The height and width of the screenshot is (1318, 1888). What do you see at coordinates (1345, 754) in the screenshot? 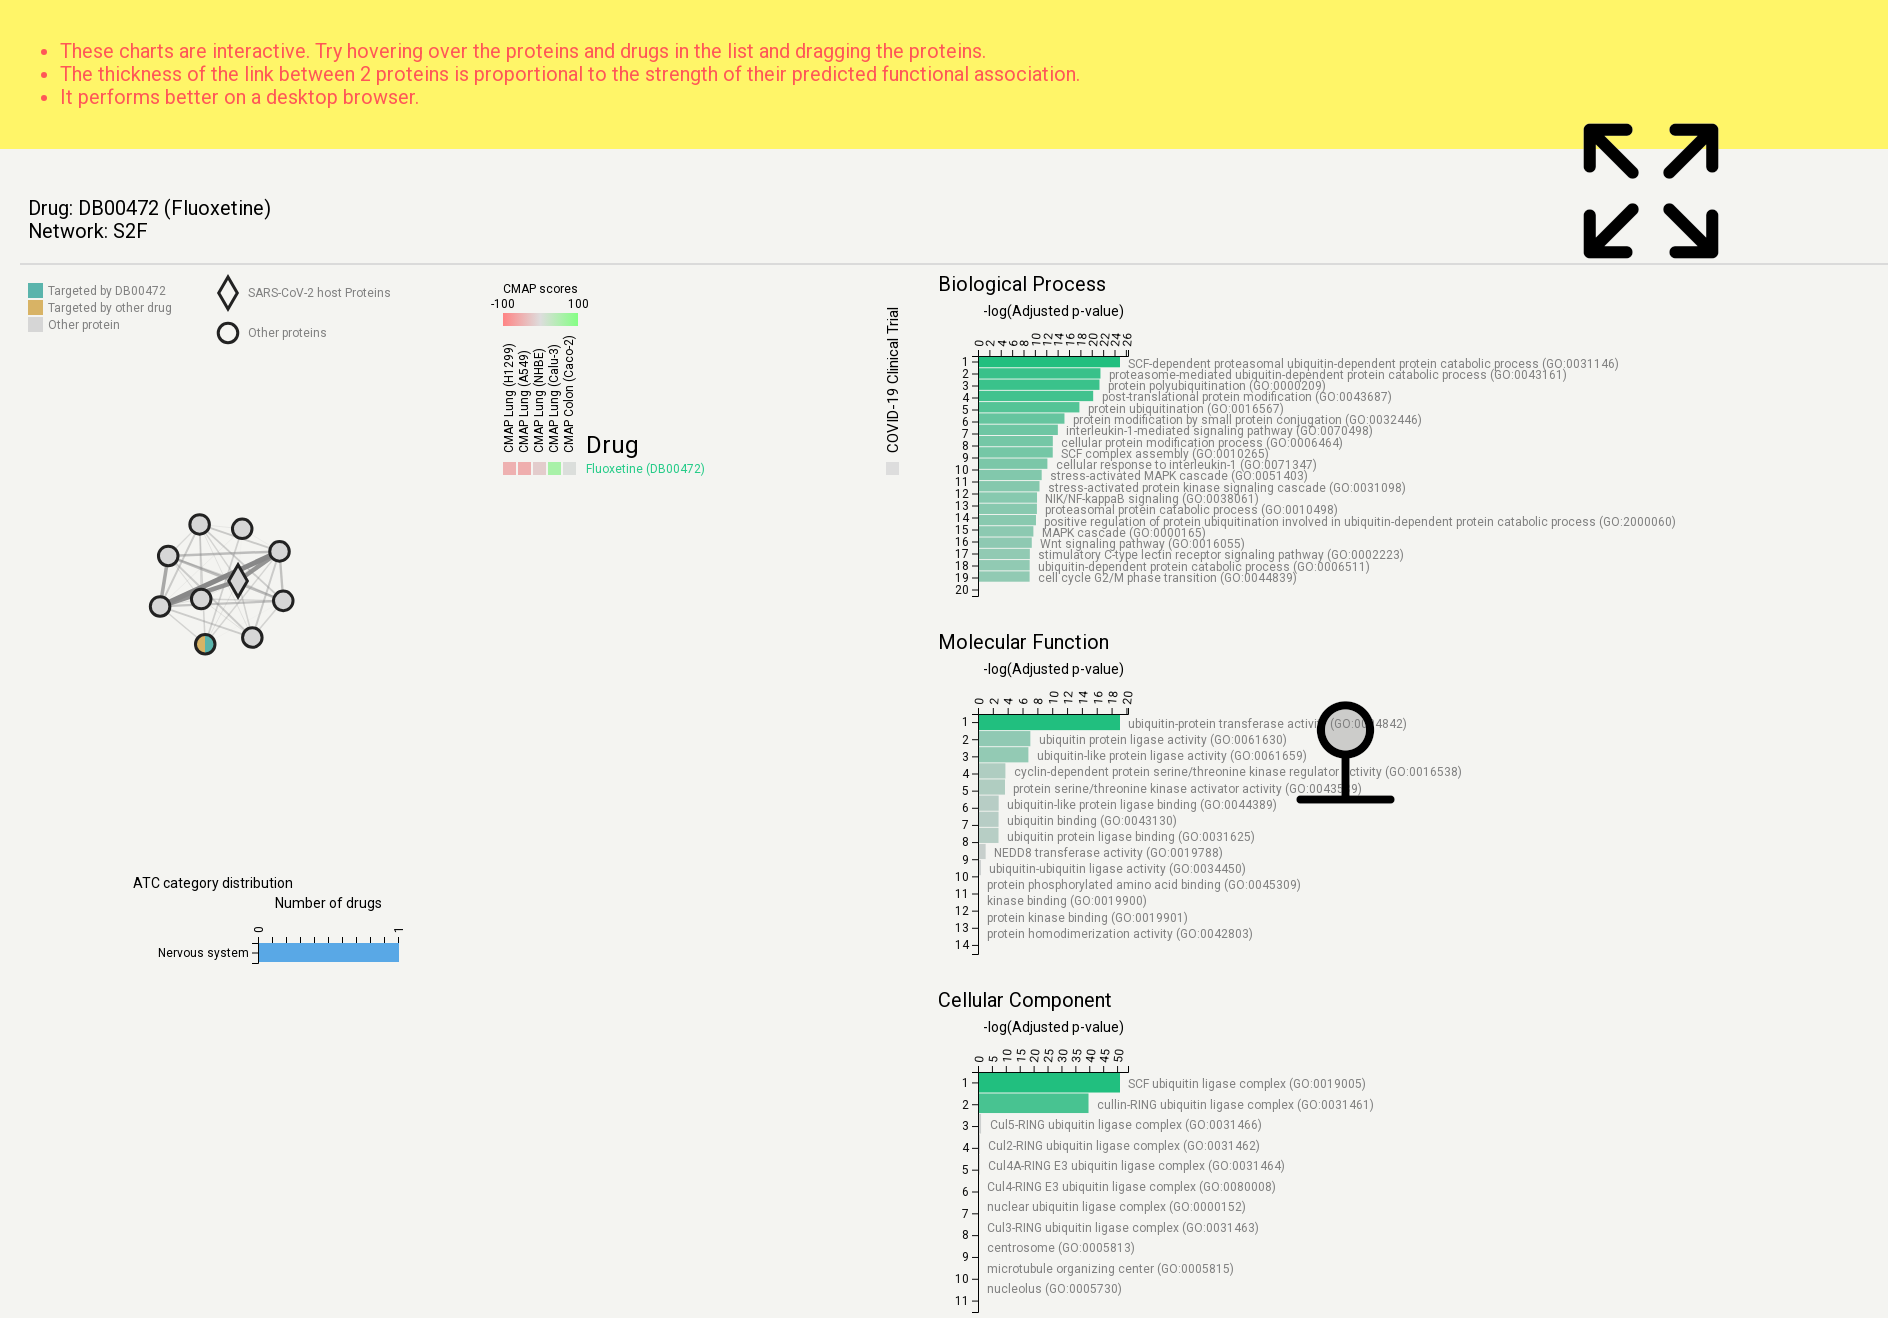
I see `mark a location on the map` at bounding box center [1345, 754].